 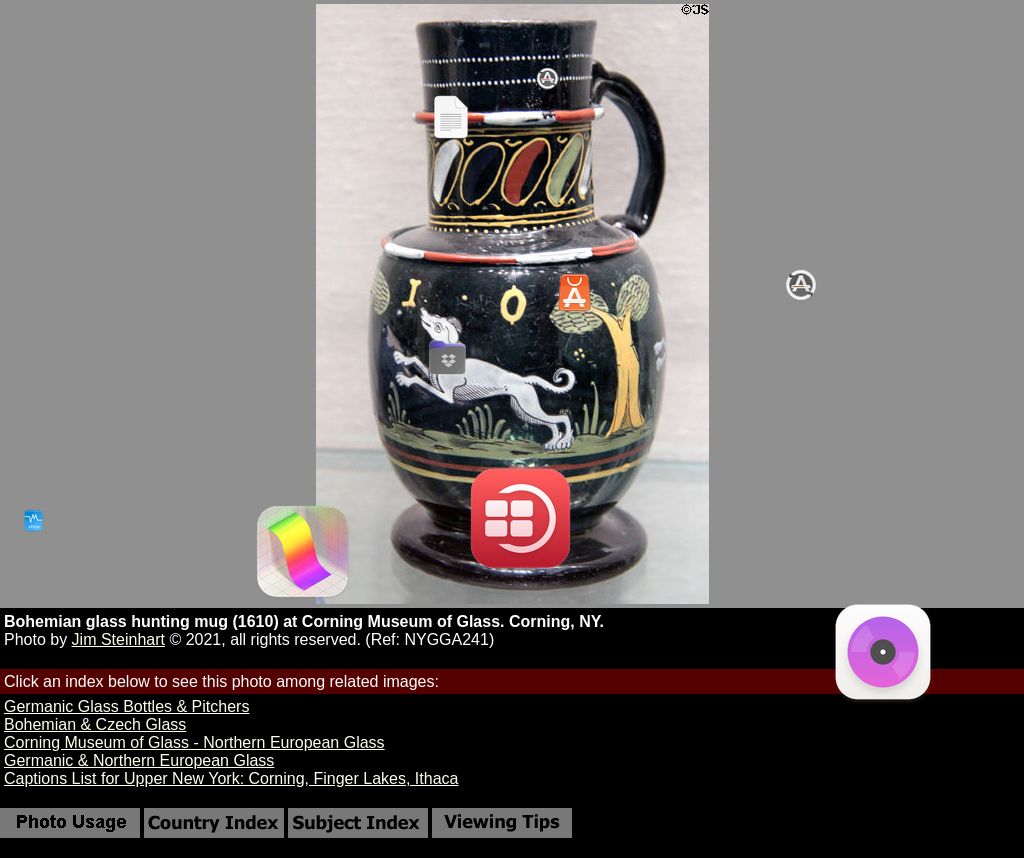 What do you see at coordinates (302, 551) in the screenshot?
I see `open Grapher app for mathematical visualization` at bounding box center [302, 551].